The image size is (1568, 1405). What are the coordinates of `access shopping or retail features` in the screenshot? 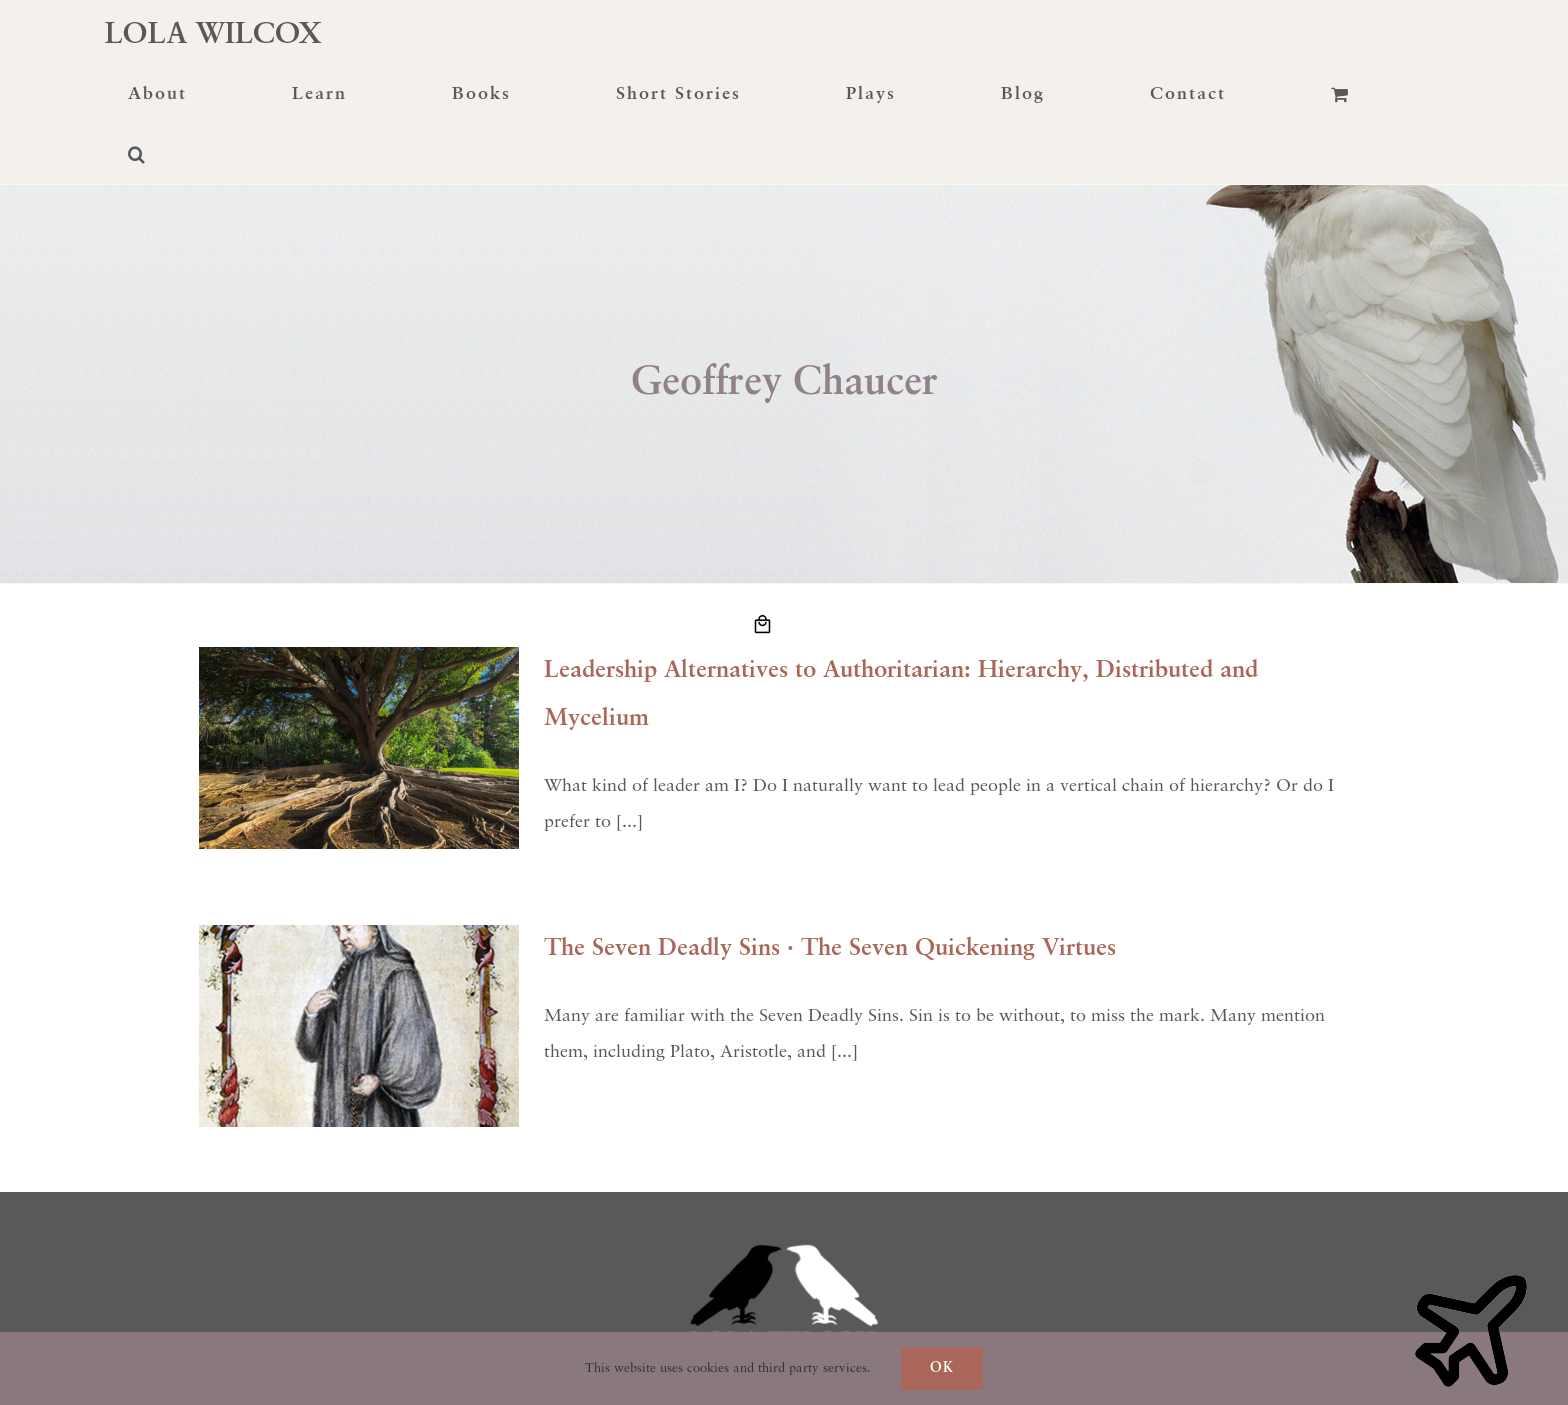 It's located at (762, 624).